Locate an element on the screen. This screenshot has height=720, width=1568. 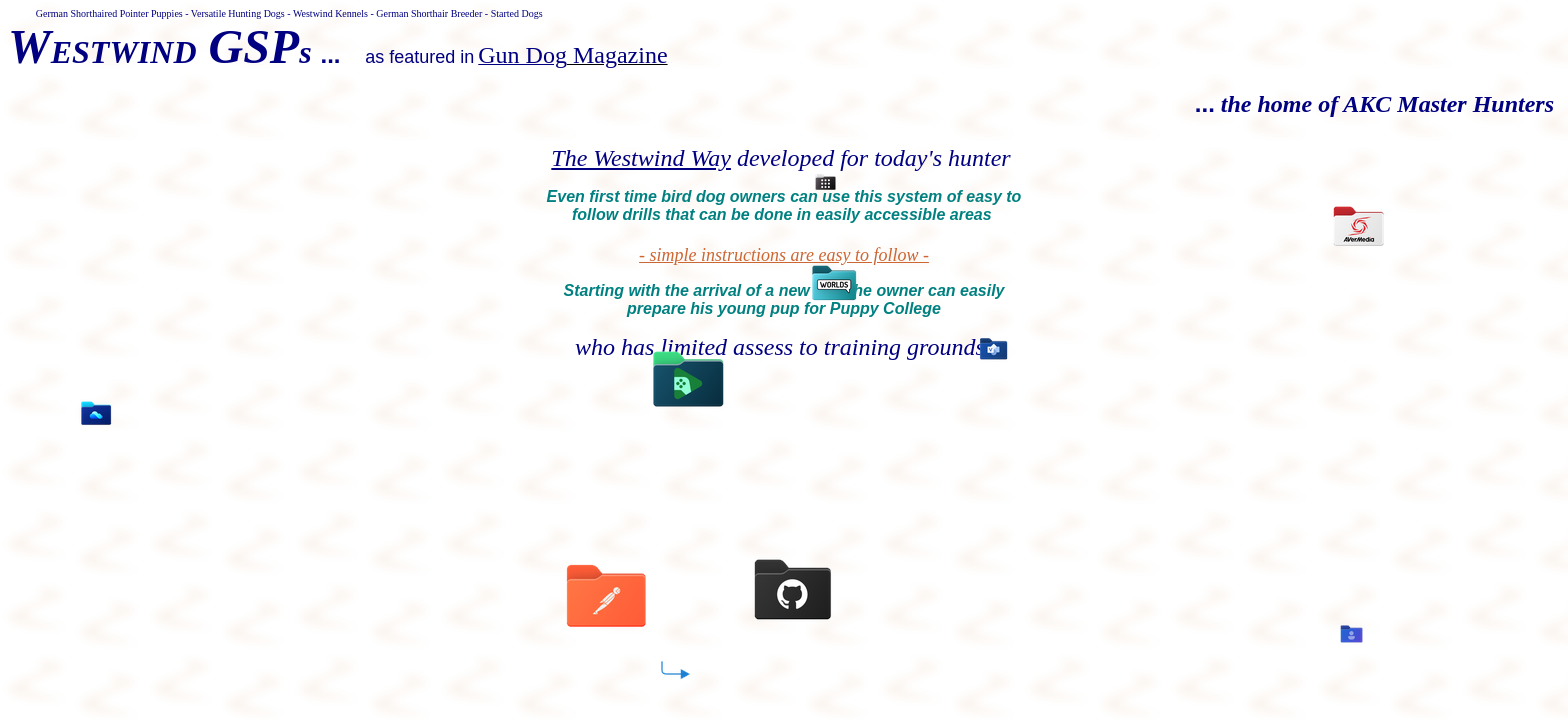
open AverMedia application folder is located at coordinates (1358, 227).